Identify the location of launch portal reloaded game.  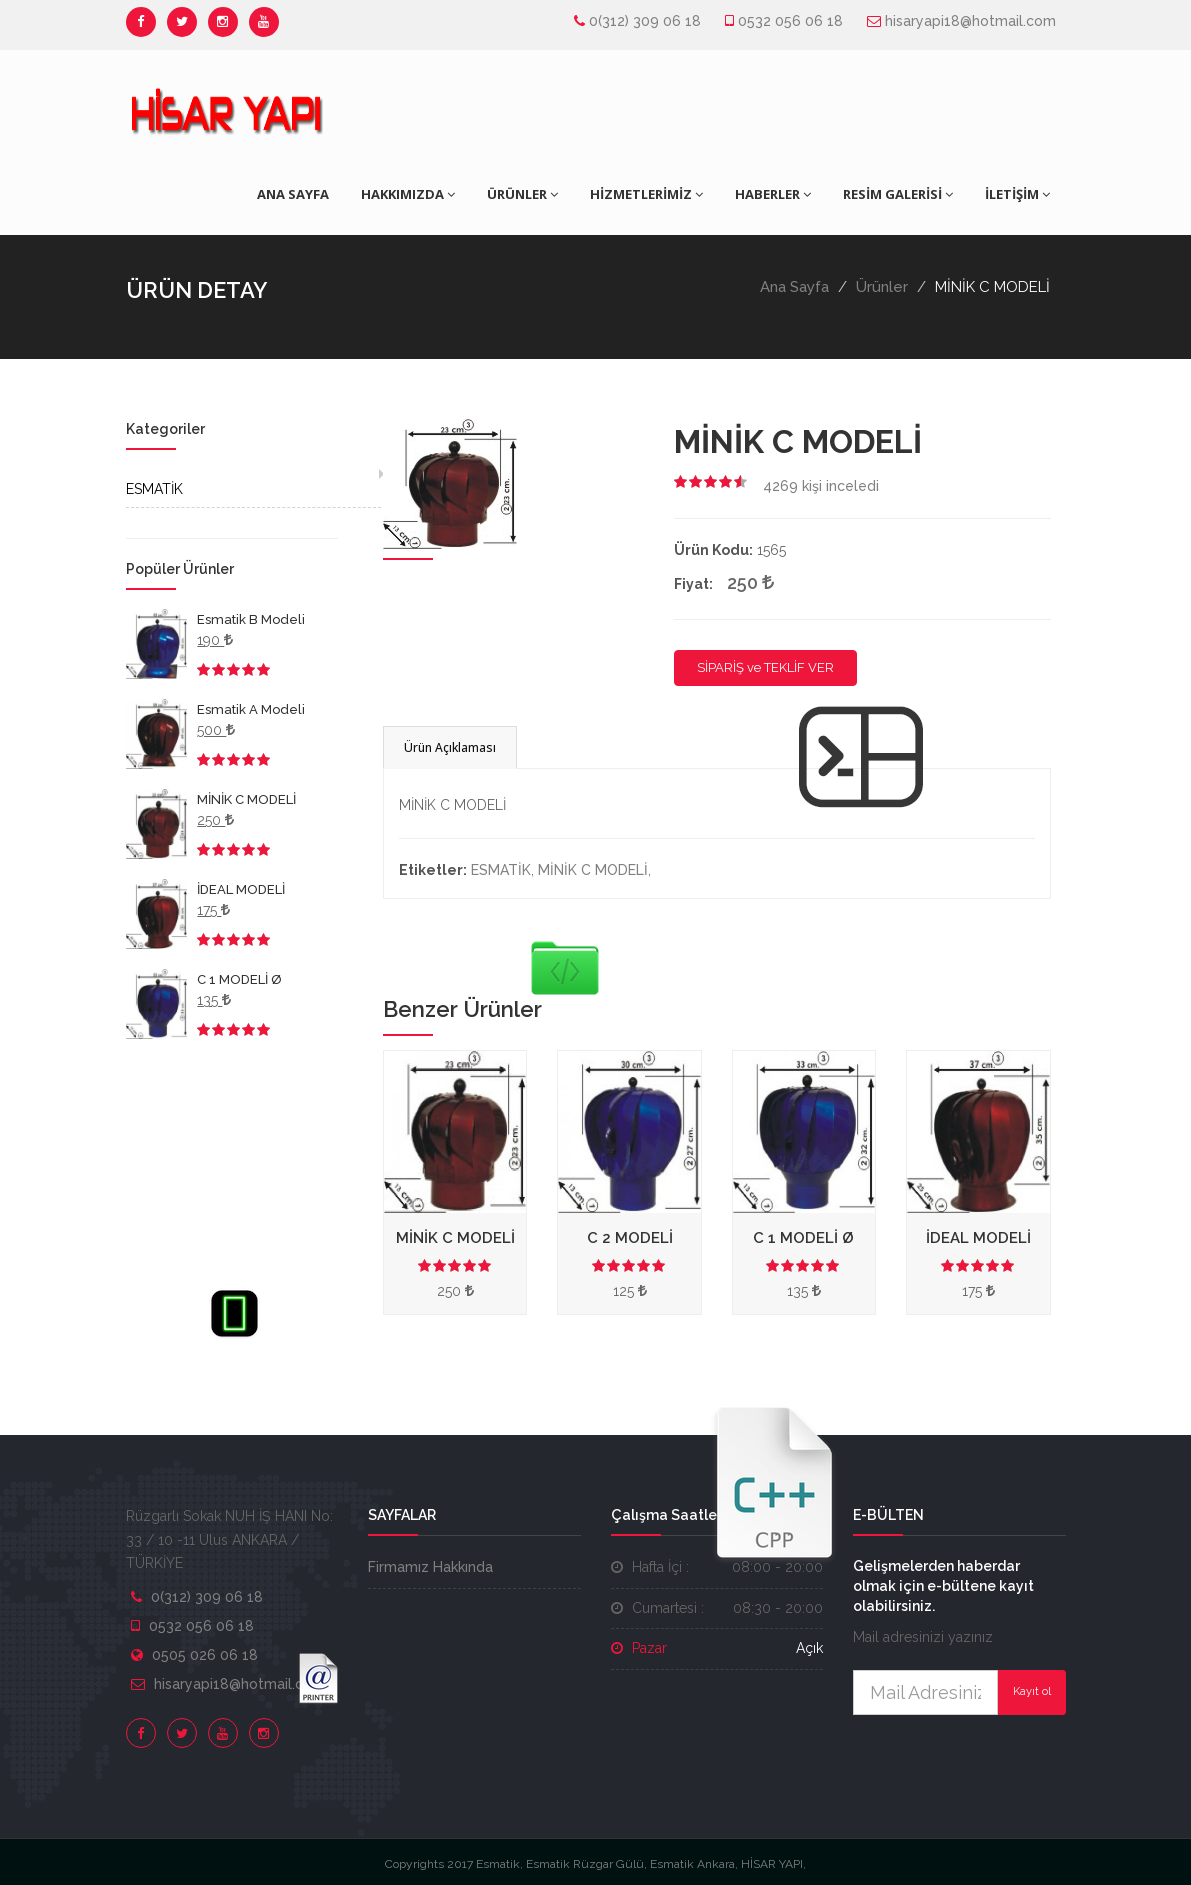
(234, 1313).